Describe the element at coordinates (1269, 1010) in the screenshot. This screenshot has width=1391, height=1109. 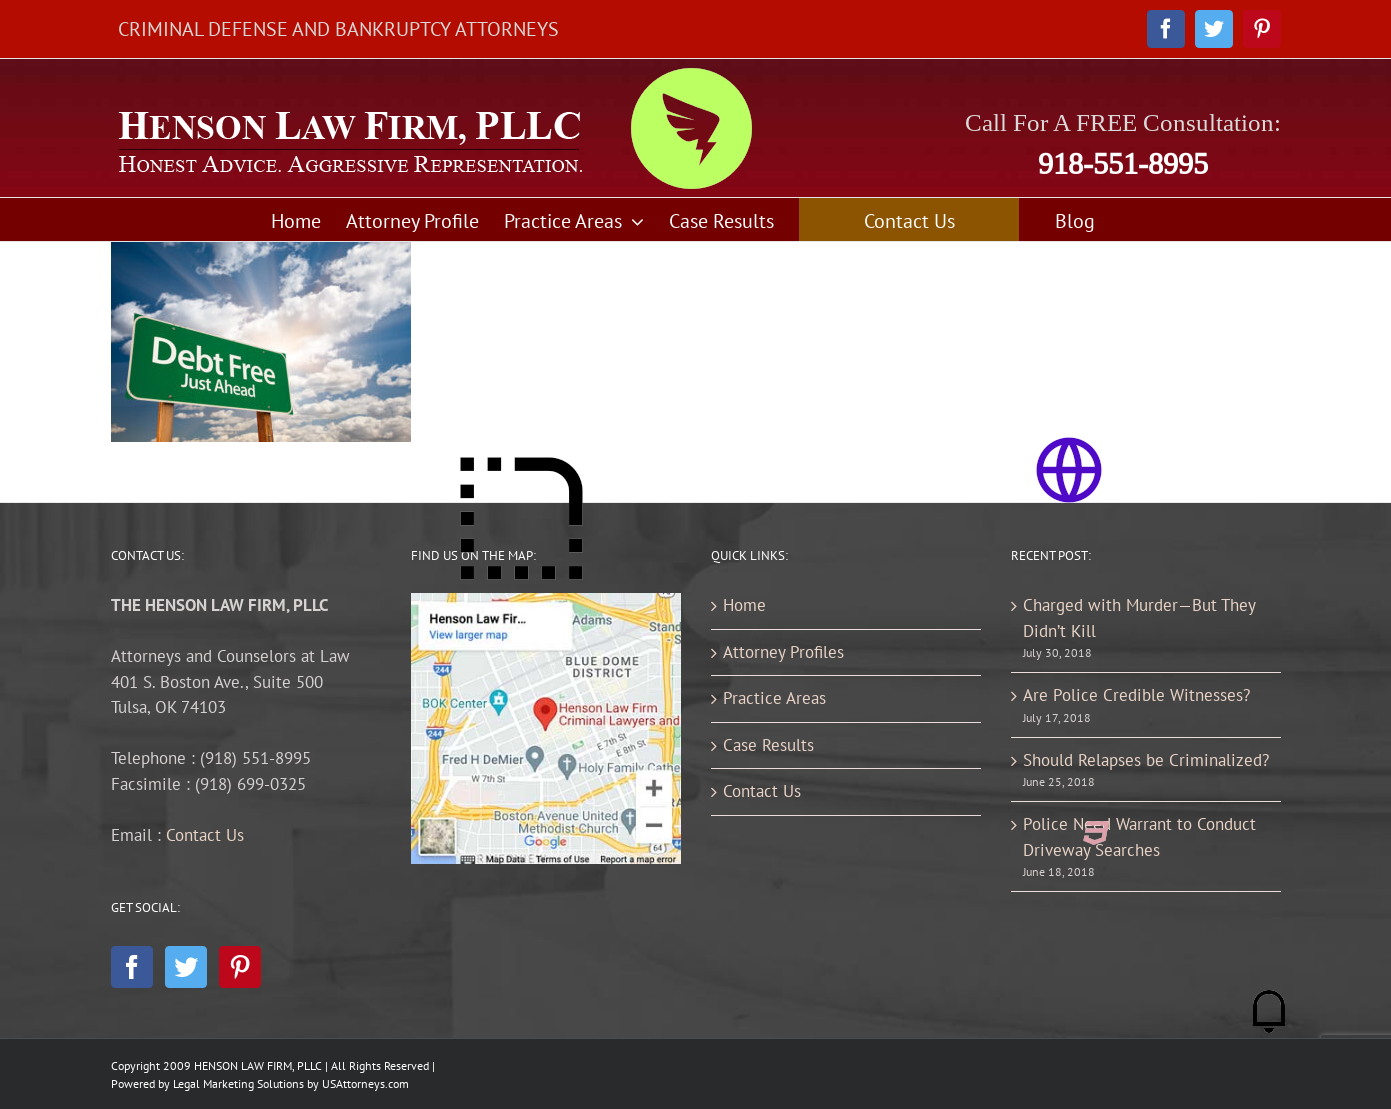
I see `view notifications` at that location.